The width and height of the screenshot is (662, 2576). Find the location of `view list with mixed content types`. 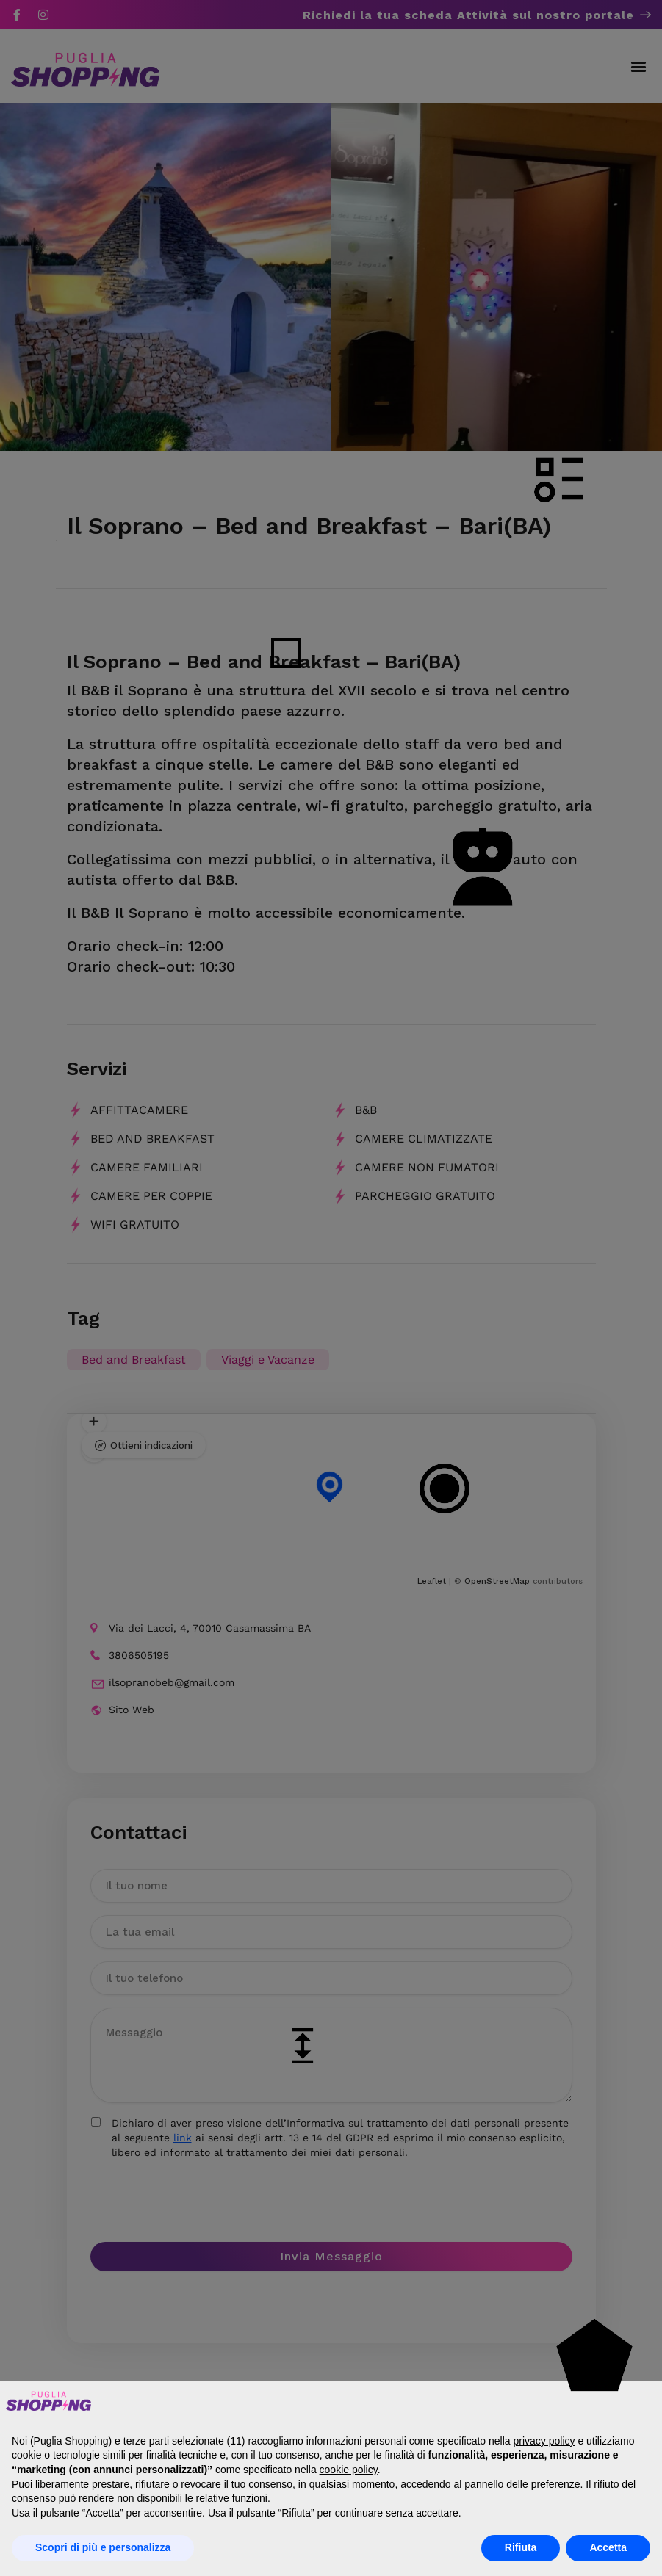

view list with mixed content types is located at coordinates (559, 479).